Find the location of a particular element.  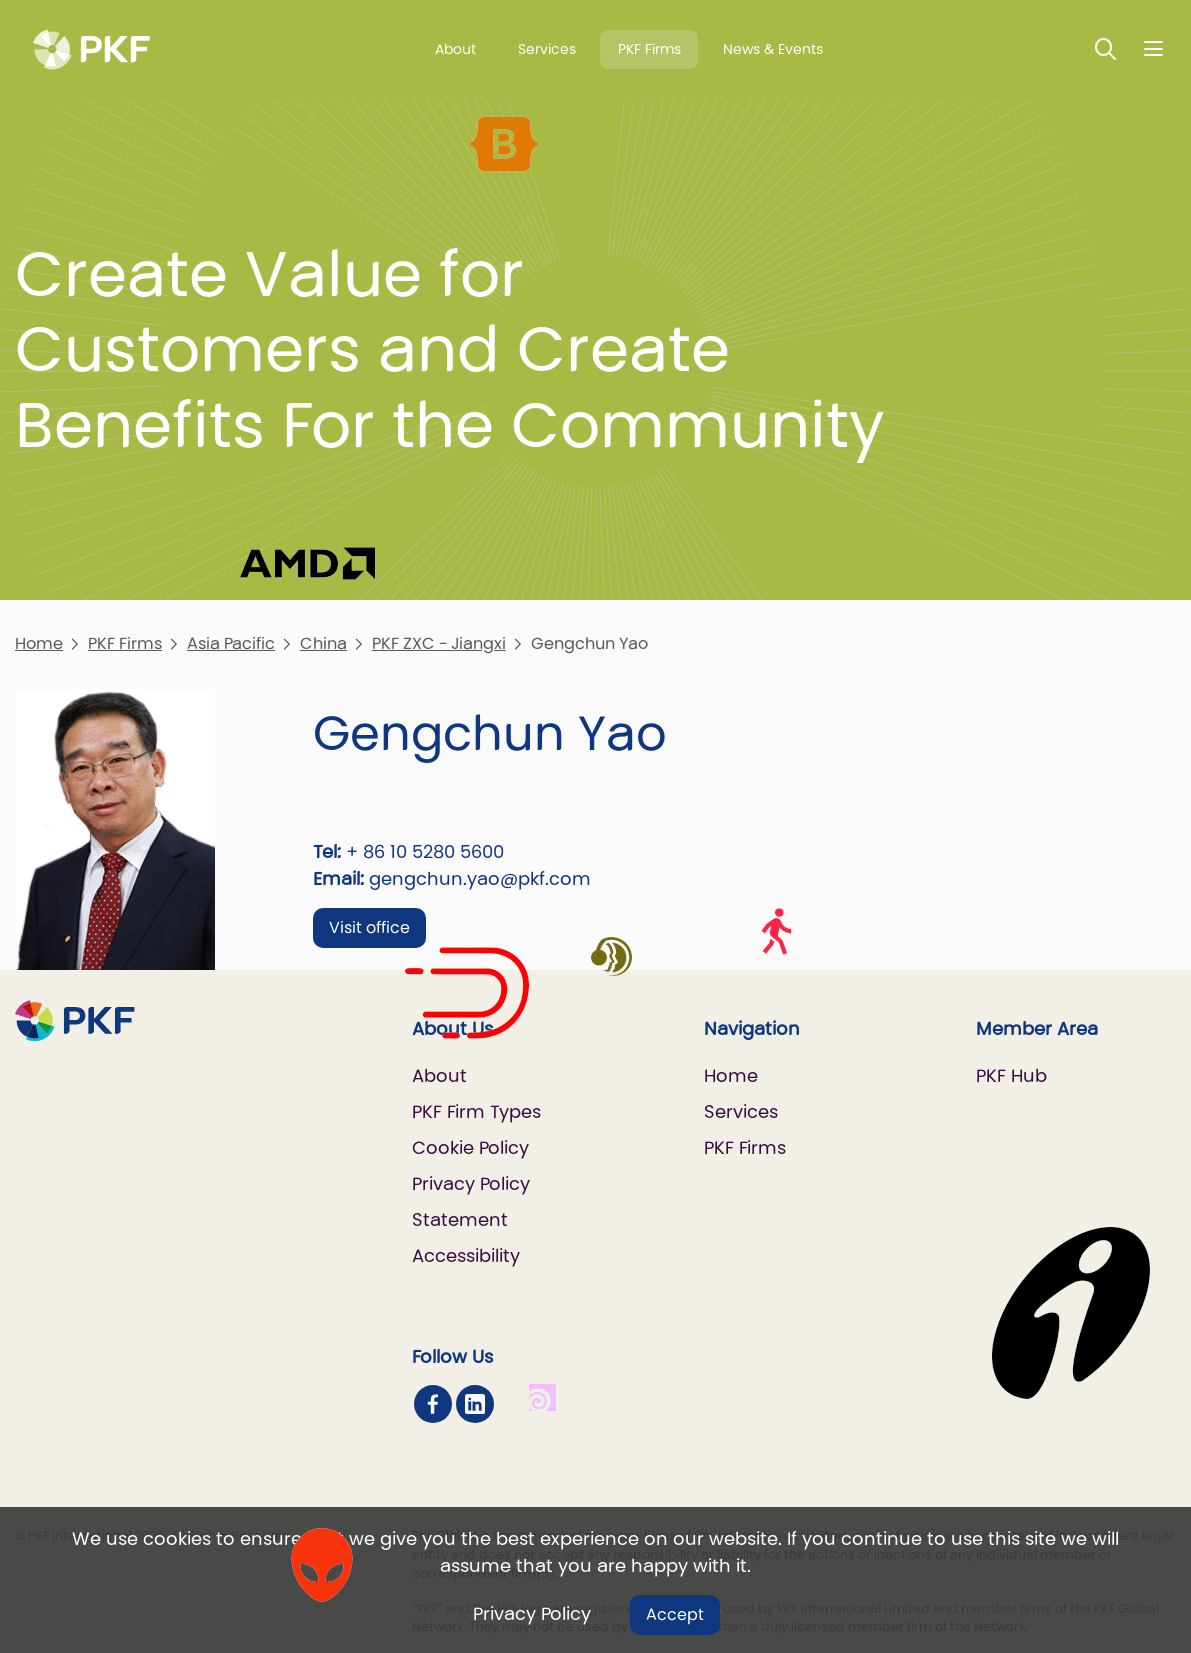

AMD brand logo is located at coordinates (307, 563).